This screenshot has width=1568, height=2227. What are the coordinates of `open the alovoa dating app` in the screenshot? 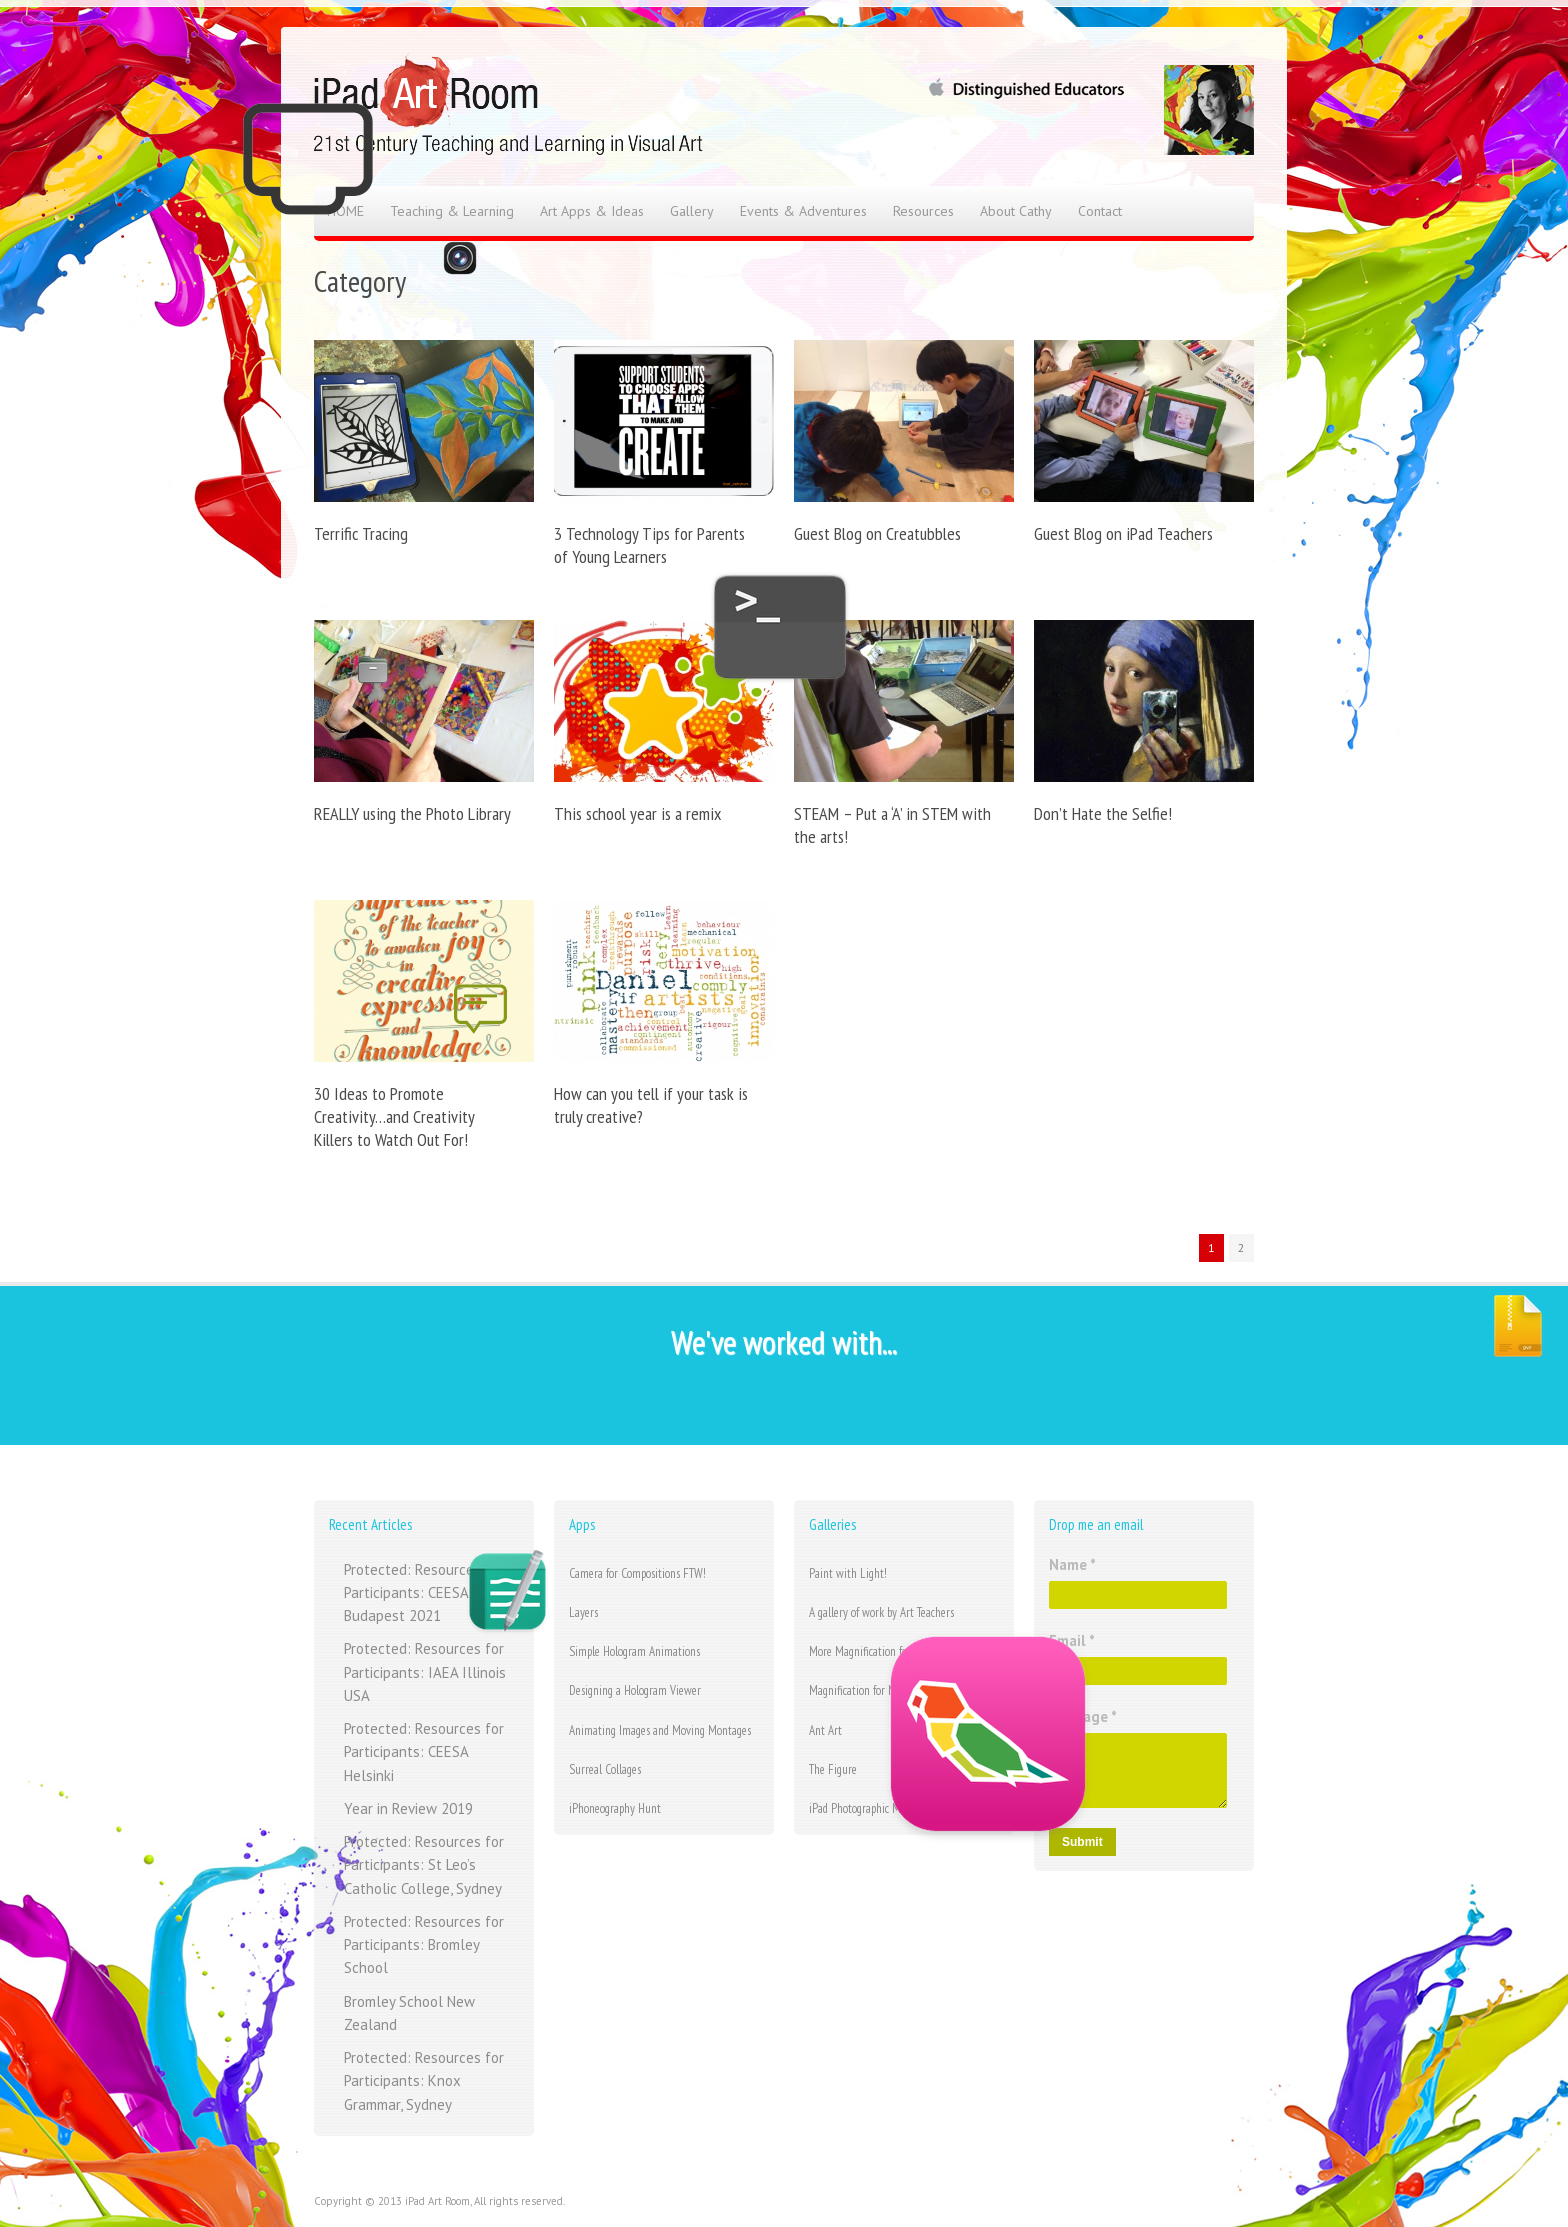 It's located at (988, 1734).